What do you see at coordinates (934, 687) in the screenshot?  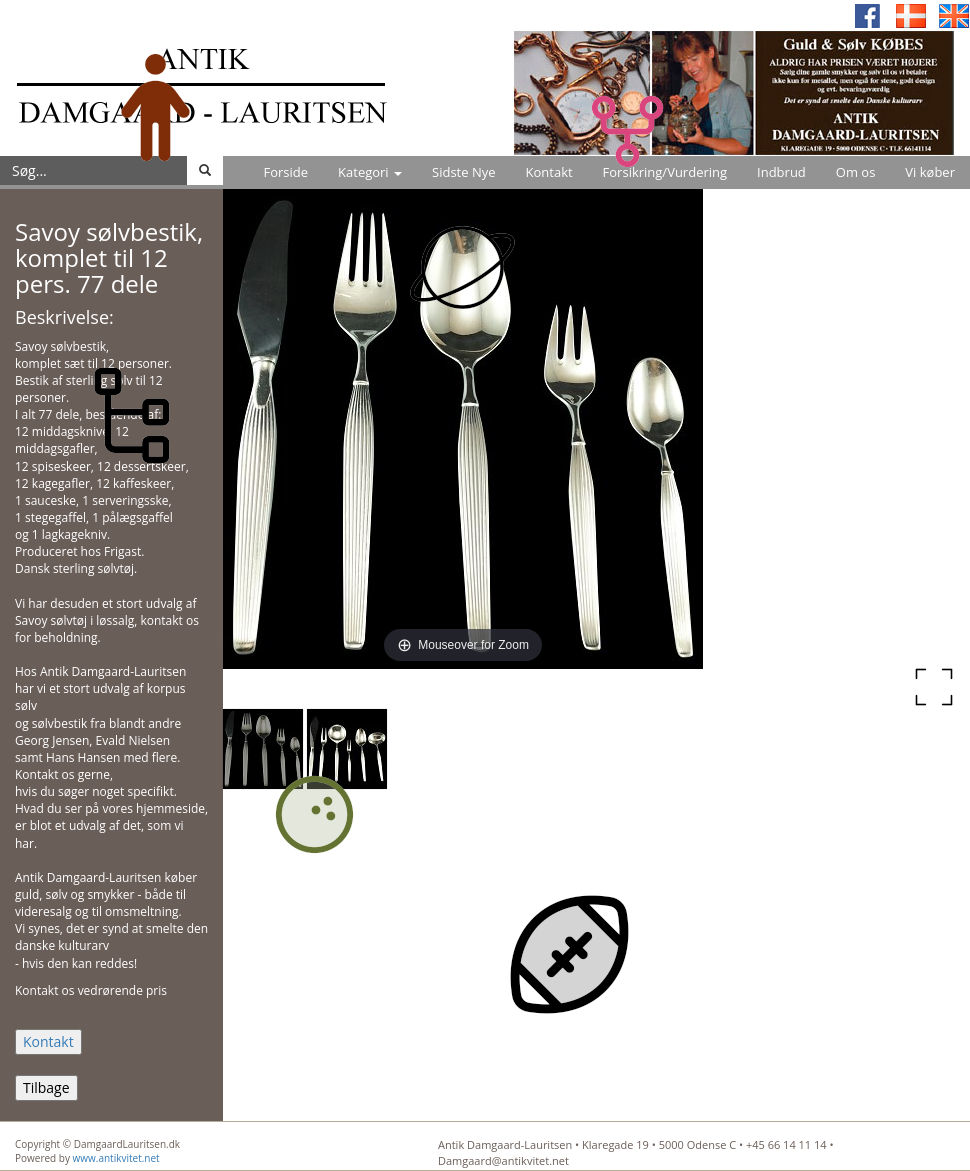 I see `expand to fullscreen mode` at bounding box center [934, 687].